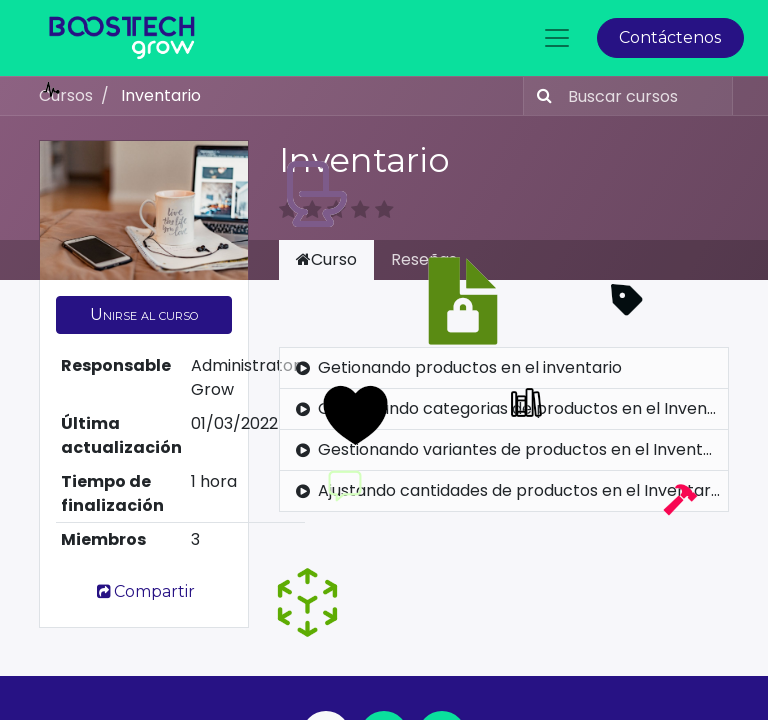 This screenshot has height=720, width=768. What do you see at coordinates (625, 298) in the screenshot?
I see `view tags or labels` at bounding box center [625, 298].